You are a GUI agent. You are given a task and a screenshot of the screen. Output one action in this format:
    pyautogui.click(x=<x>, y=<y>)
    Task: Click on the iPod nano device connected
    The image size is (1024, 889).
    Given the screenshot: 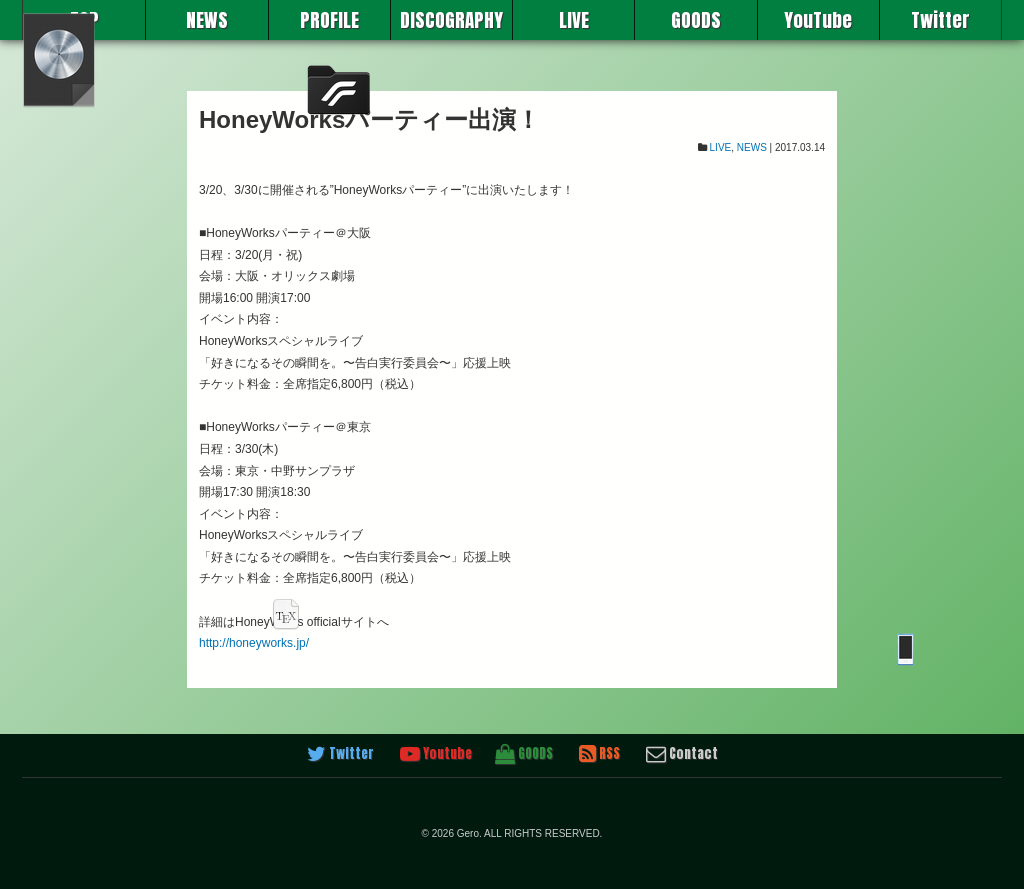 What is the action you would take?
    pyautogui.click(x=905, y=649)
    